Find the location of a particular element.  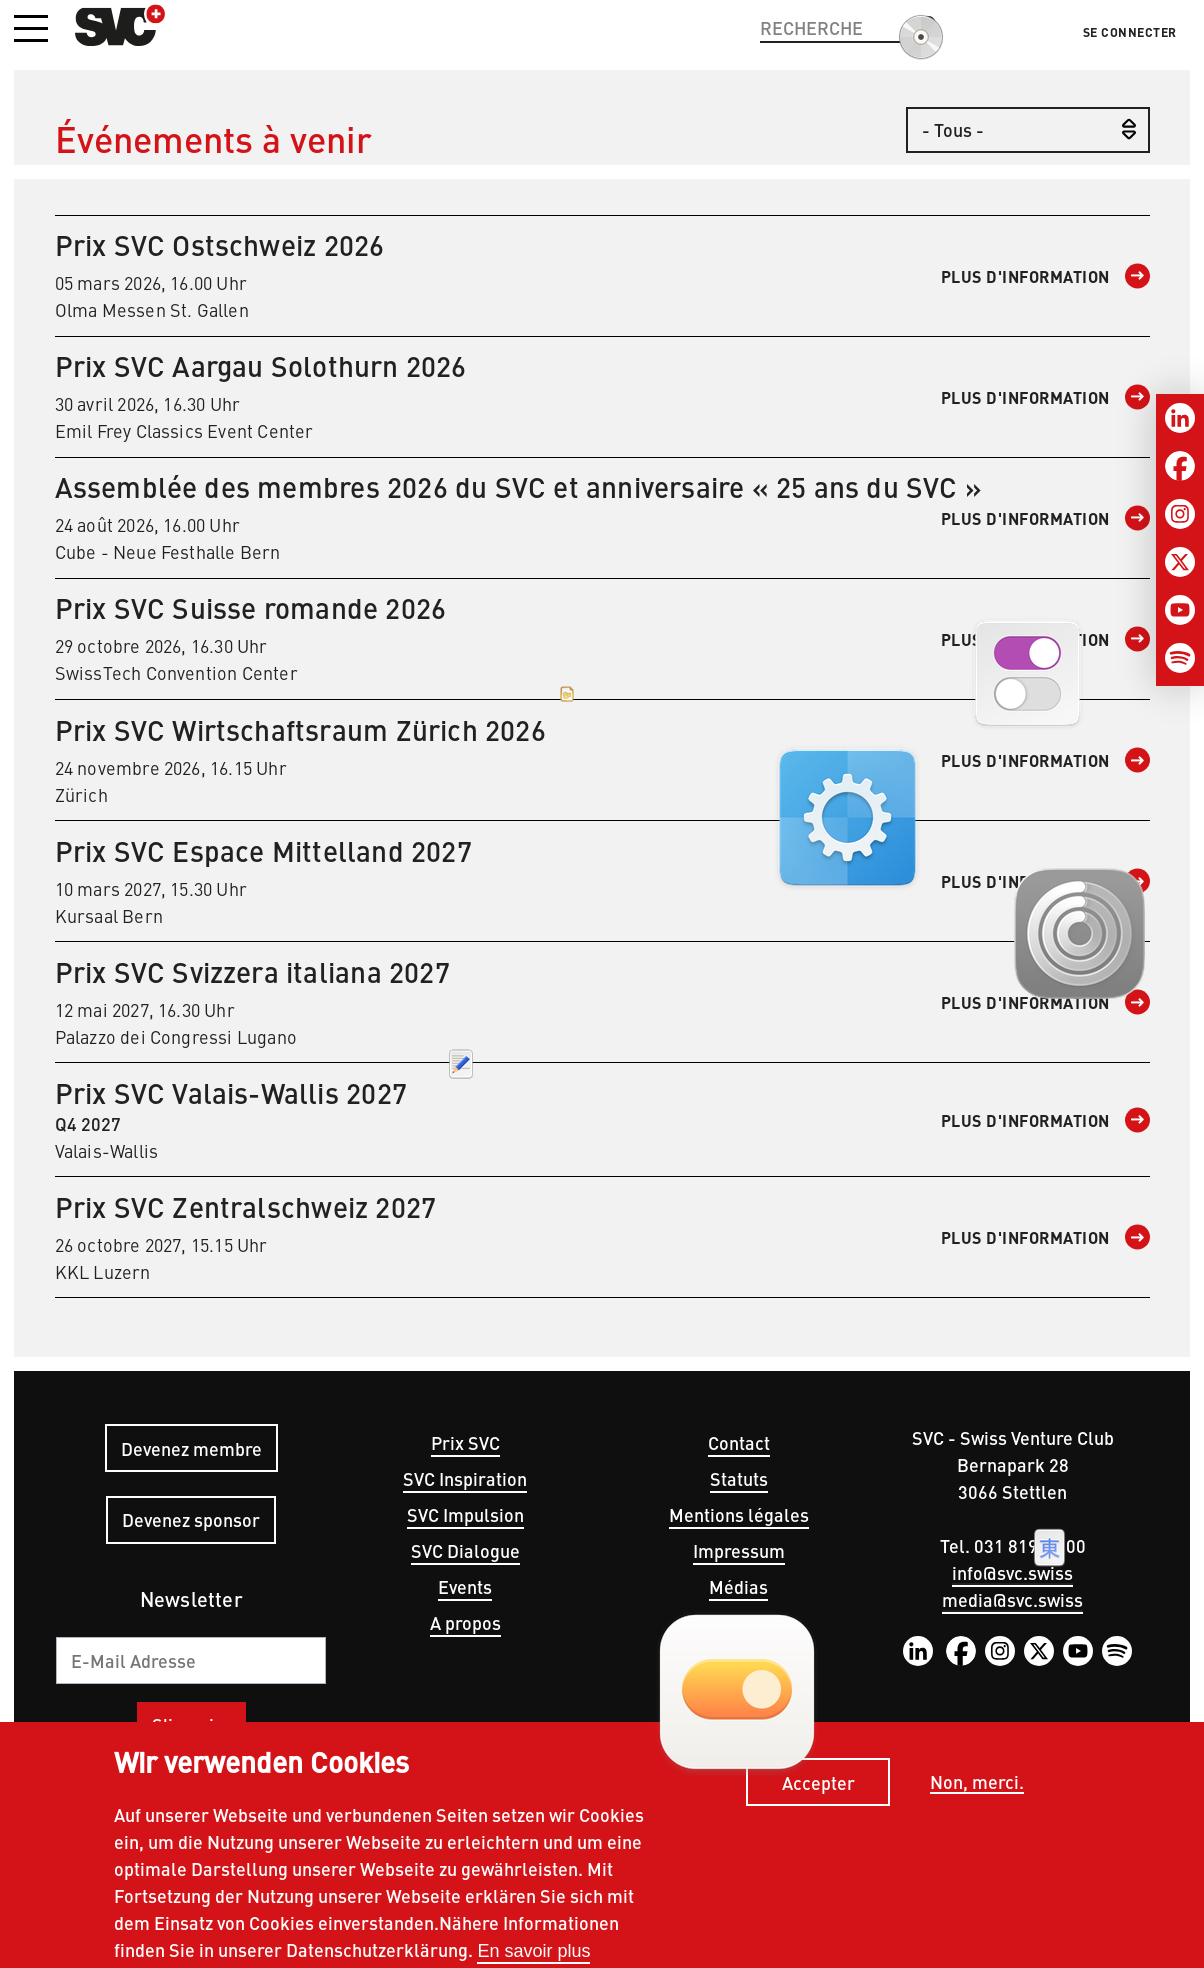

open system control center settings is located at coordinates (737, 1692).